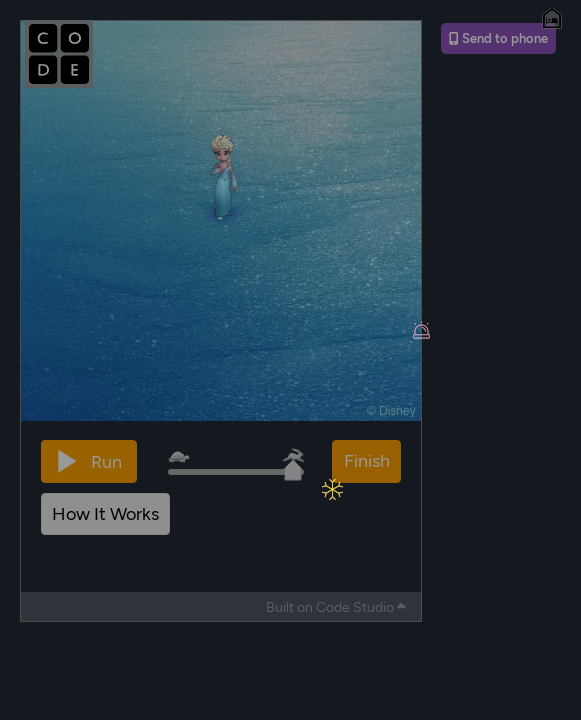 This screenshot has height=720, width=581. What do you see at coordinates (552, 18) in the screenshot?
I see `find overnight shelter or emergency housing` at bounding box center [552, 18].